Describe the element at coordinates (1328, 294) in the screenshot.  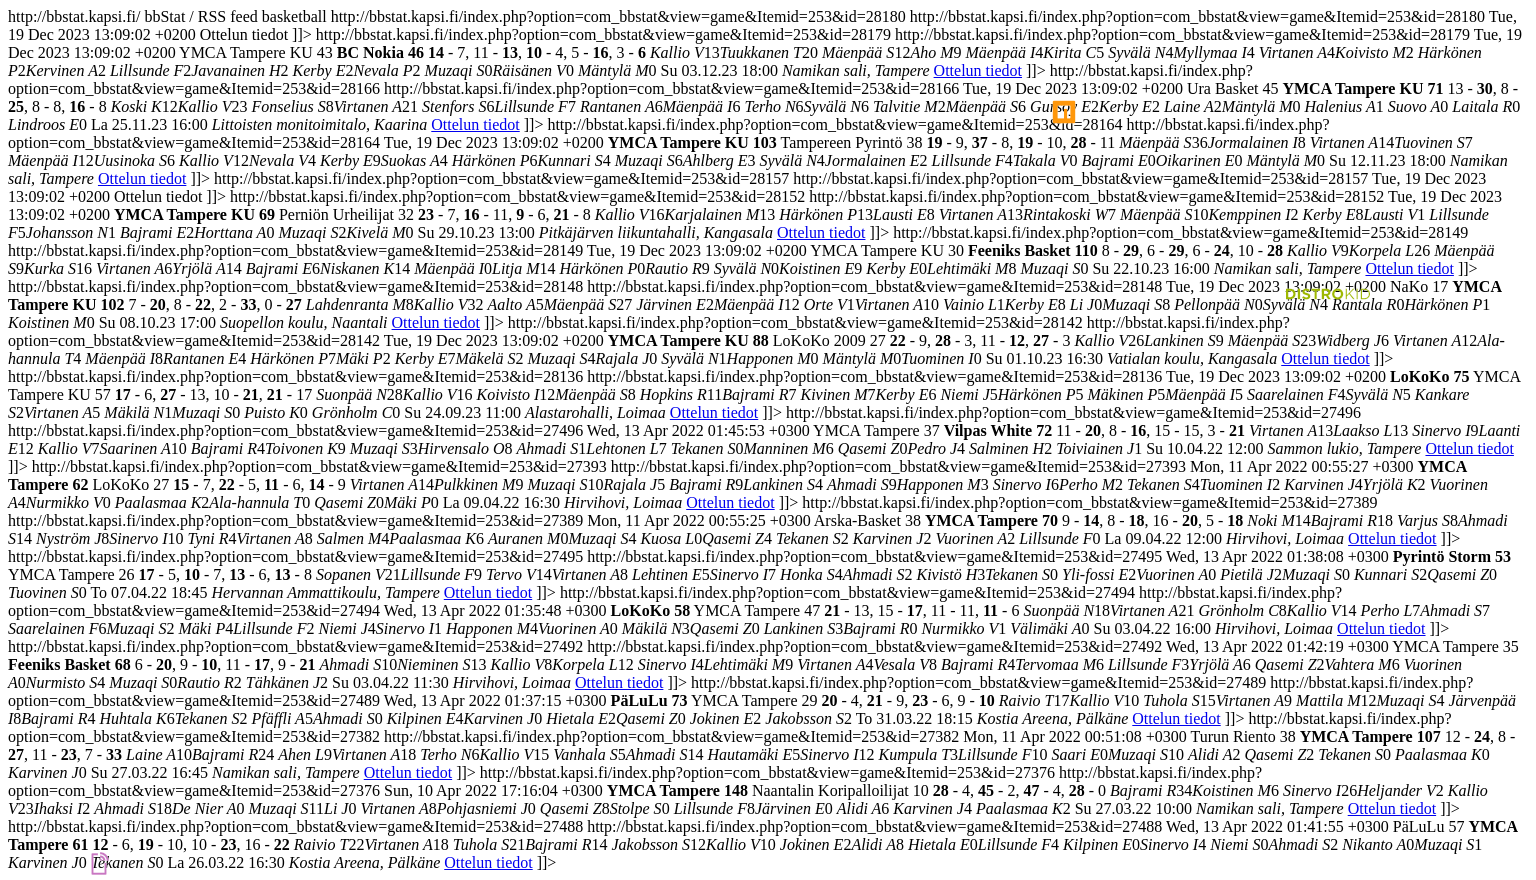
I see `access distrokid music distribution platform` at that location.